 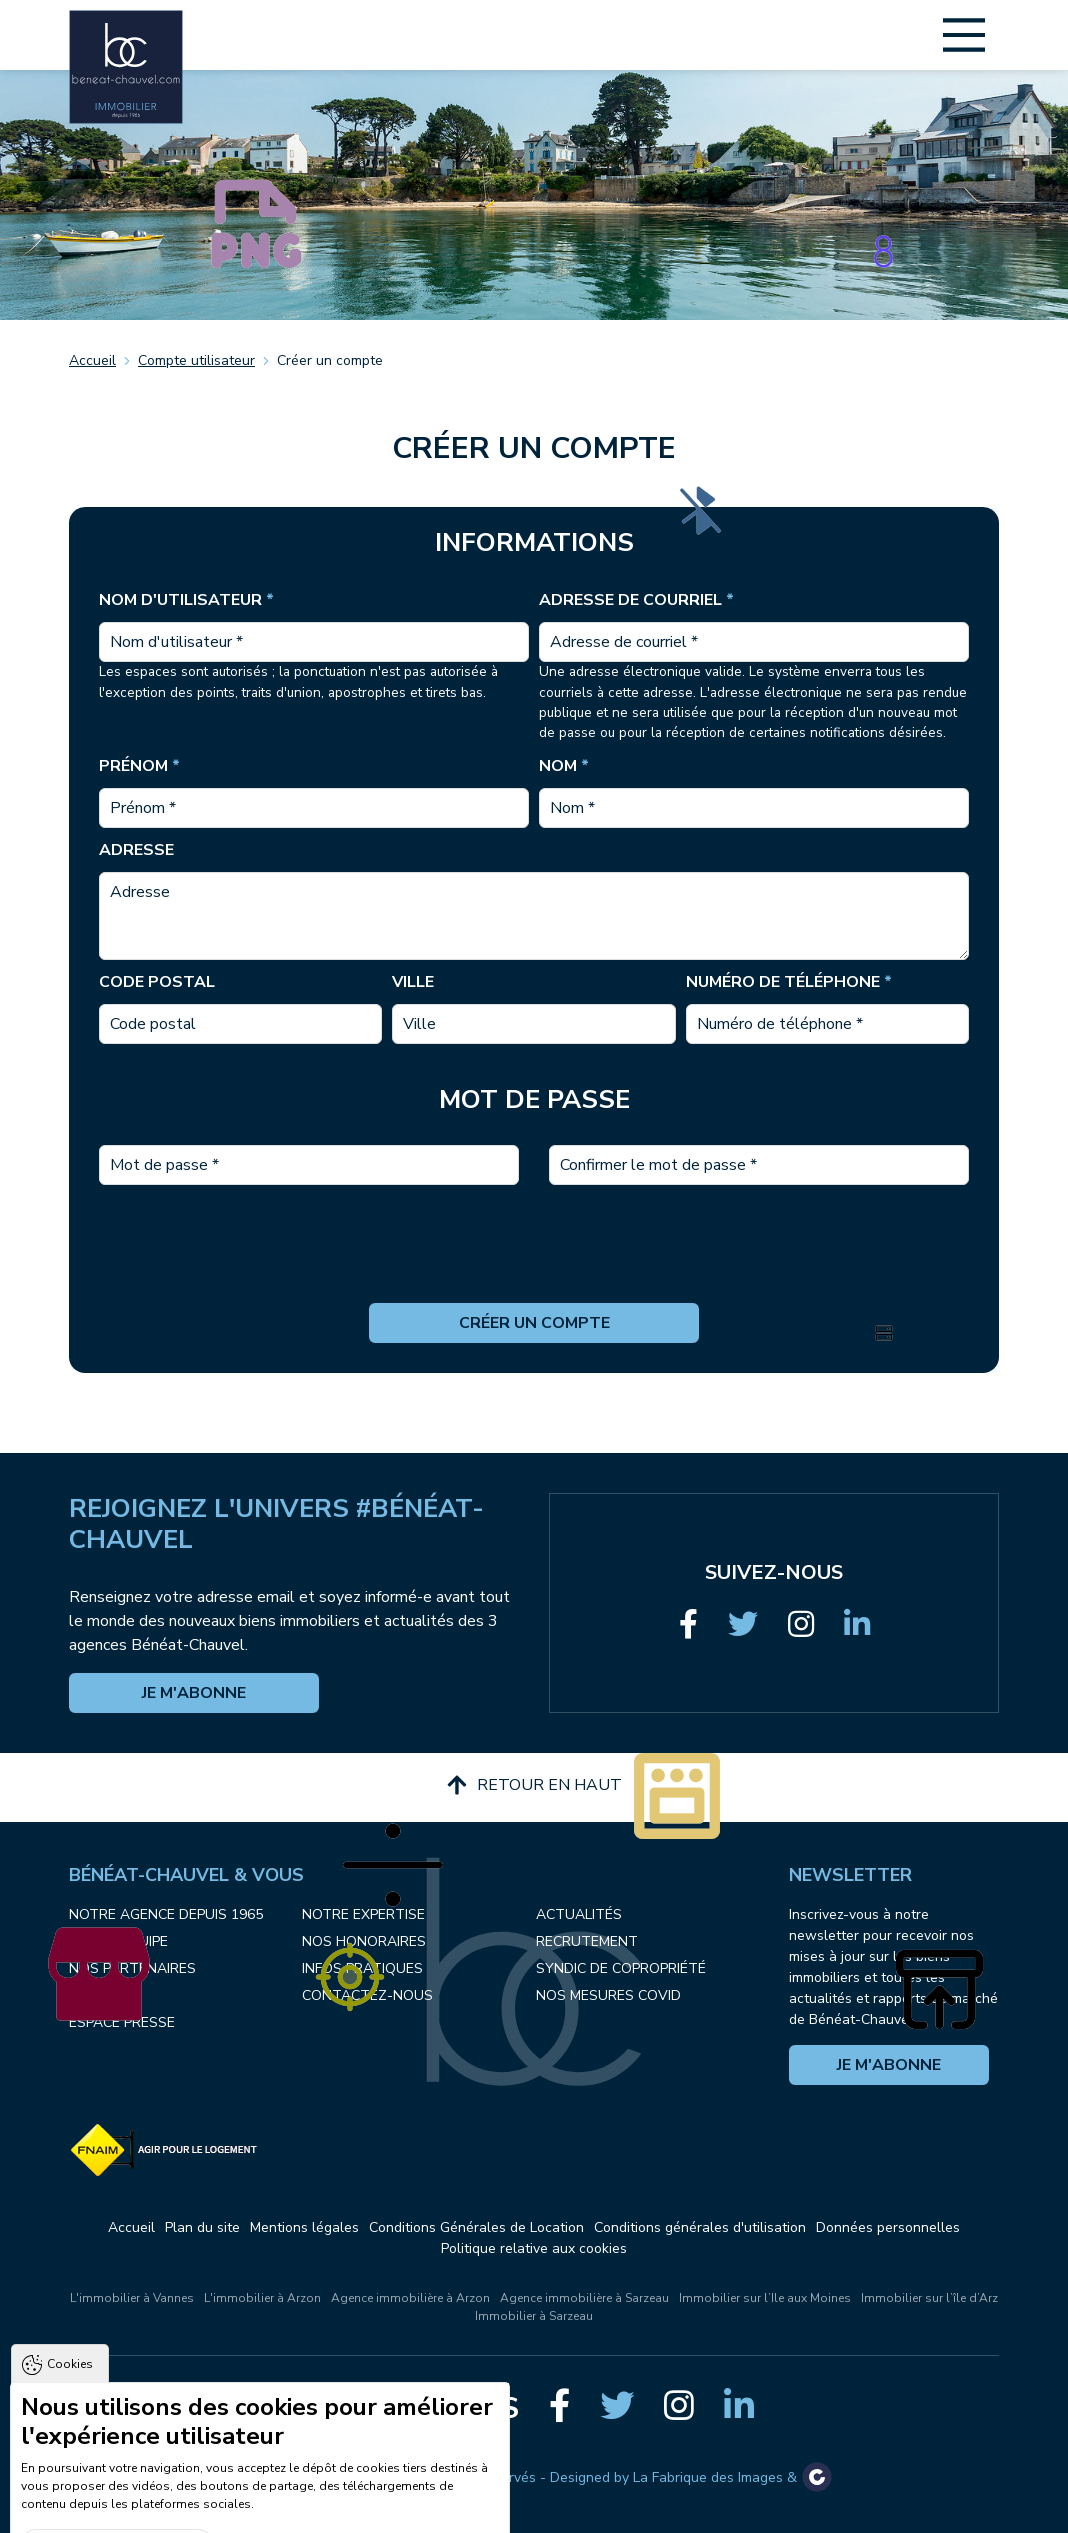 What do you see at coordinates (99, 1974) in the screenshot?
I see `browse or open the store` at bounding box center [99, 1974].